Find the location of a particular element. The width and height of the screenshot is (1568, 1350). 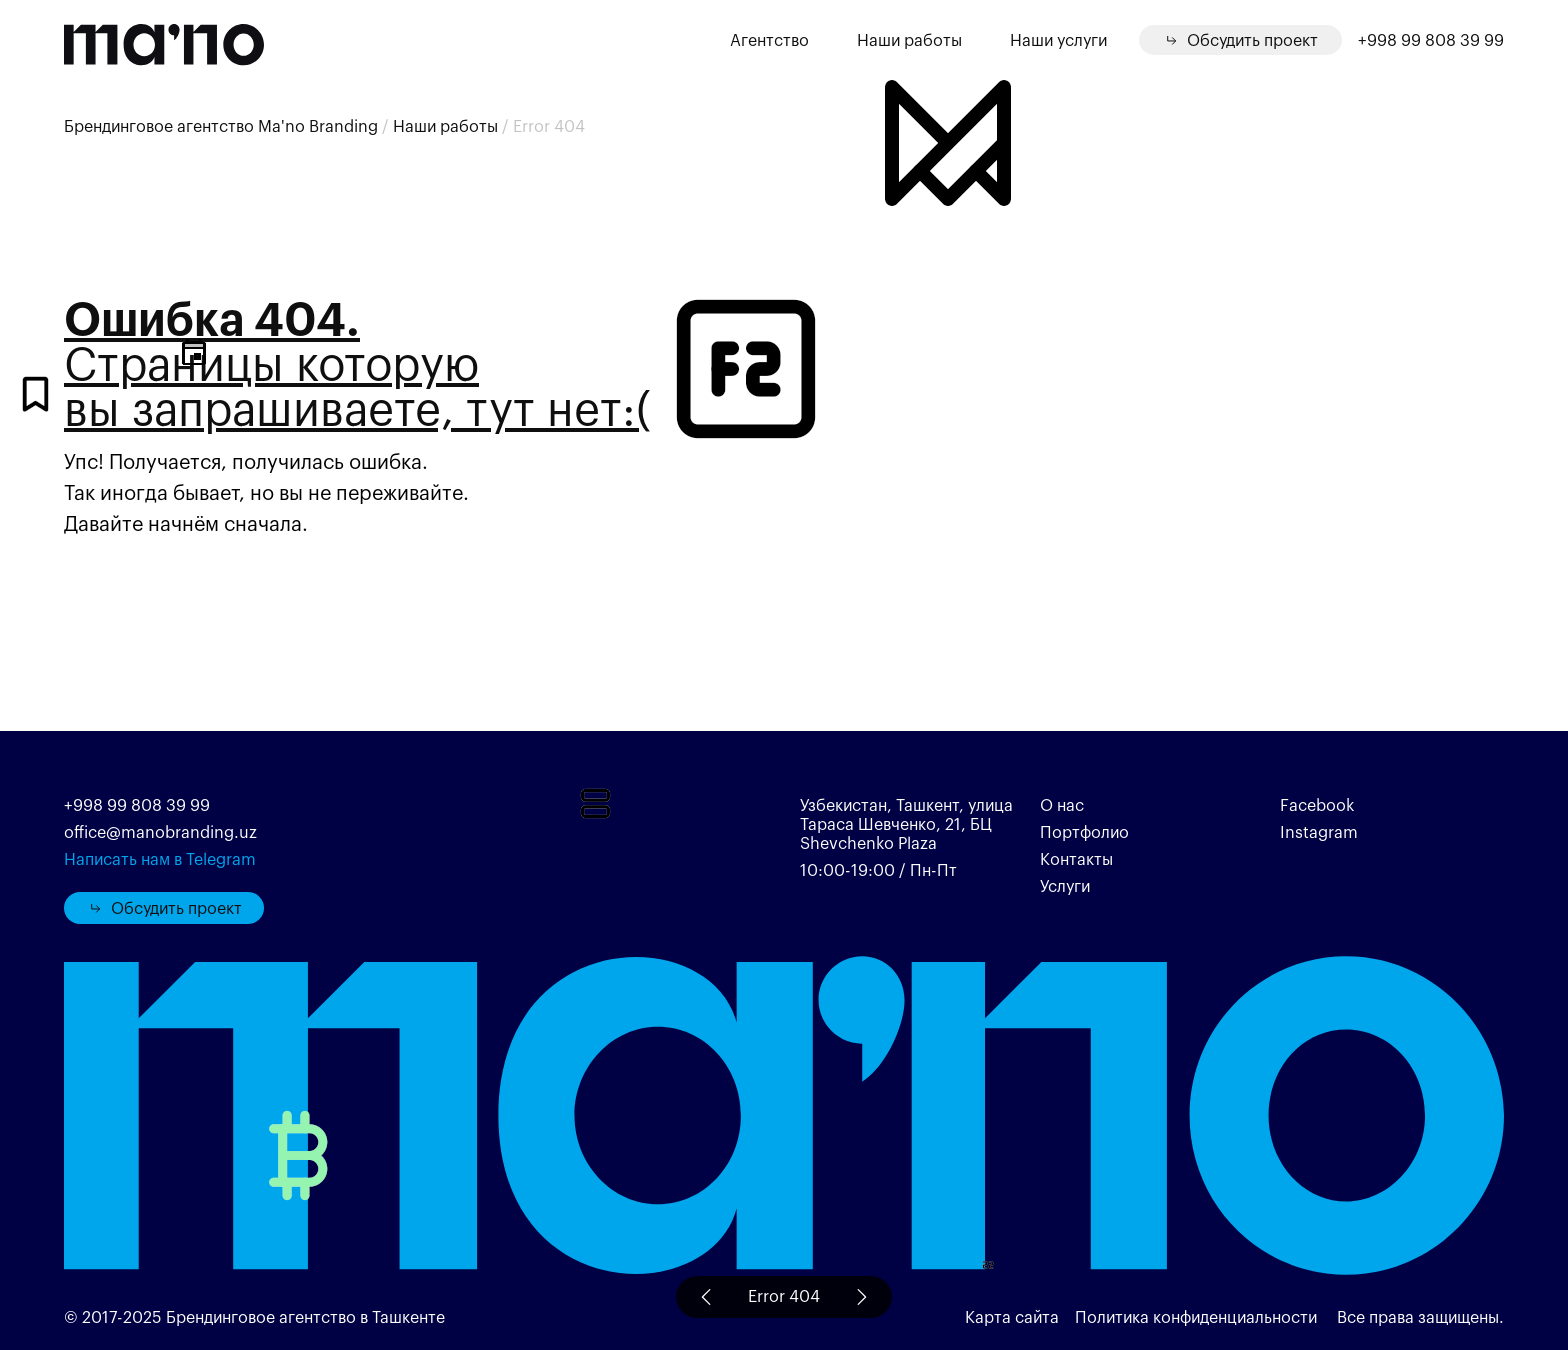

bookmark this item is located at coordinates (35, 393).